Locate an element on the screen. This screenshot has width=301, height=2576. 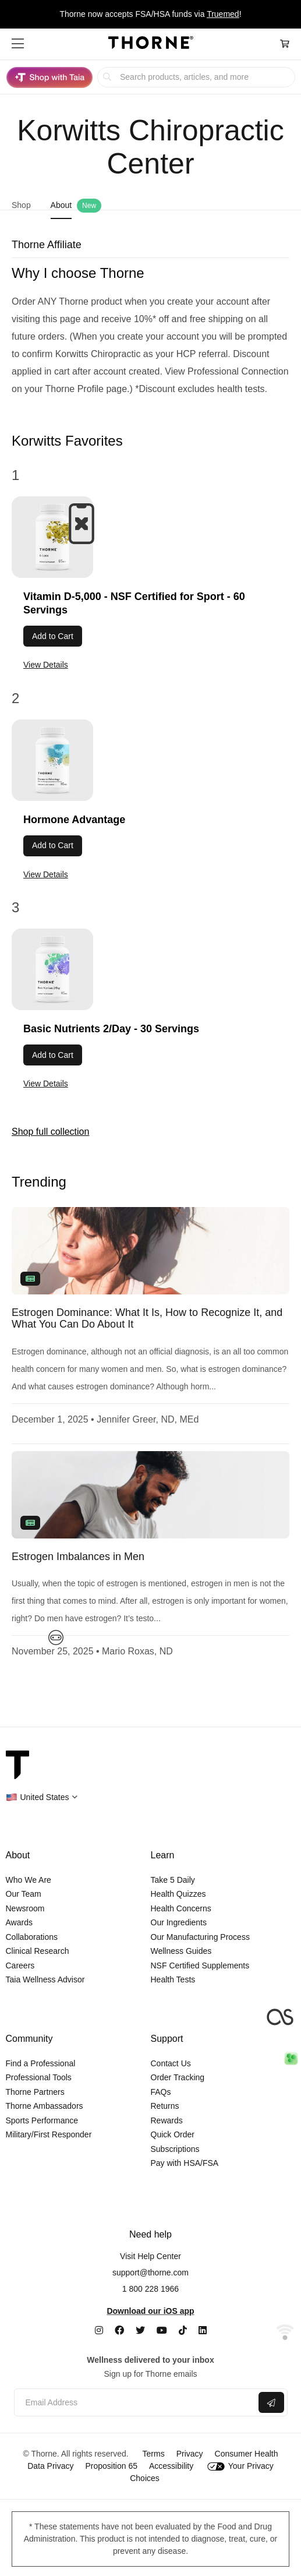
open ghex hex editor application is located at coordinates (291, 2058).